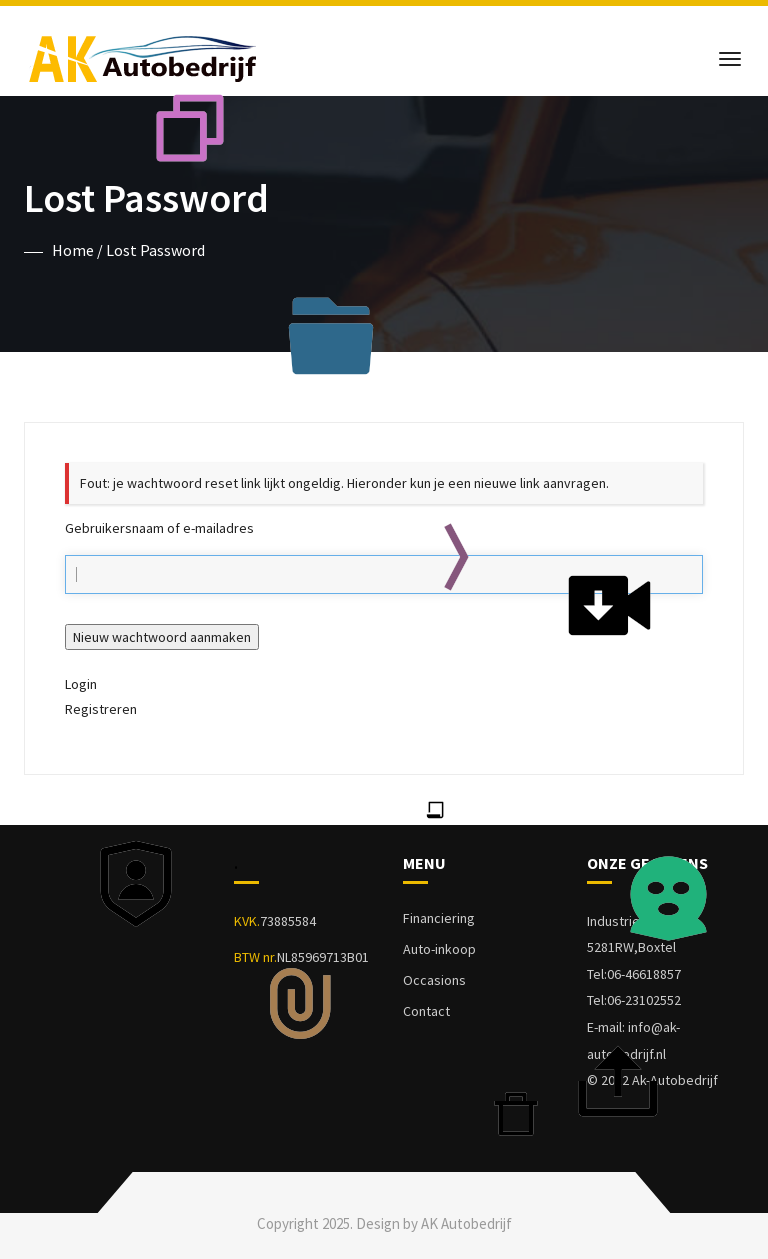  Describe the element at coordinates (618, 1081) in the screenshot. I see `upload a file or document` at that location.